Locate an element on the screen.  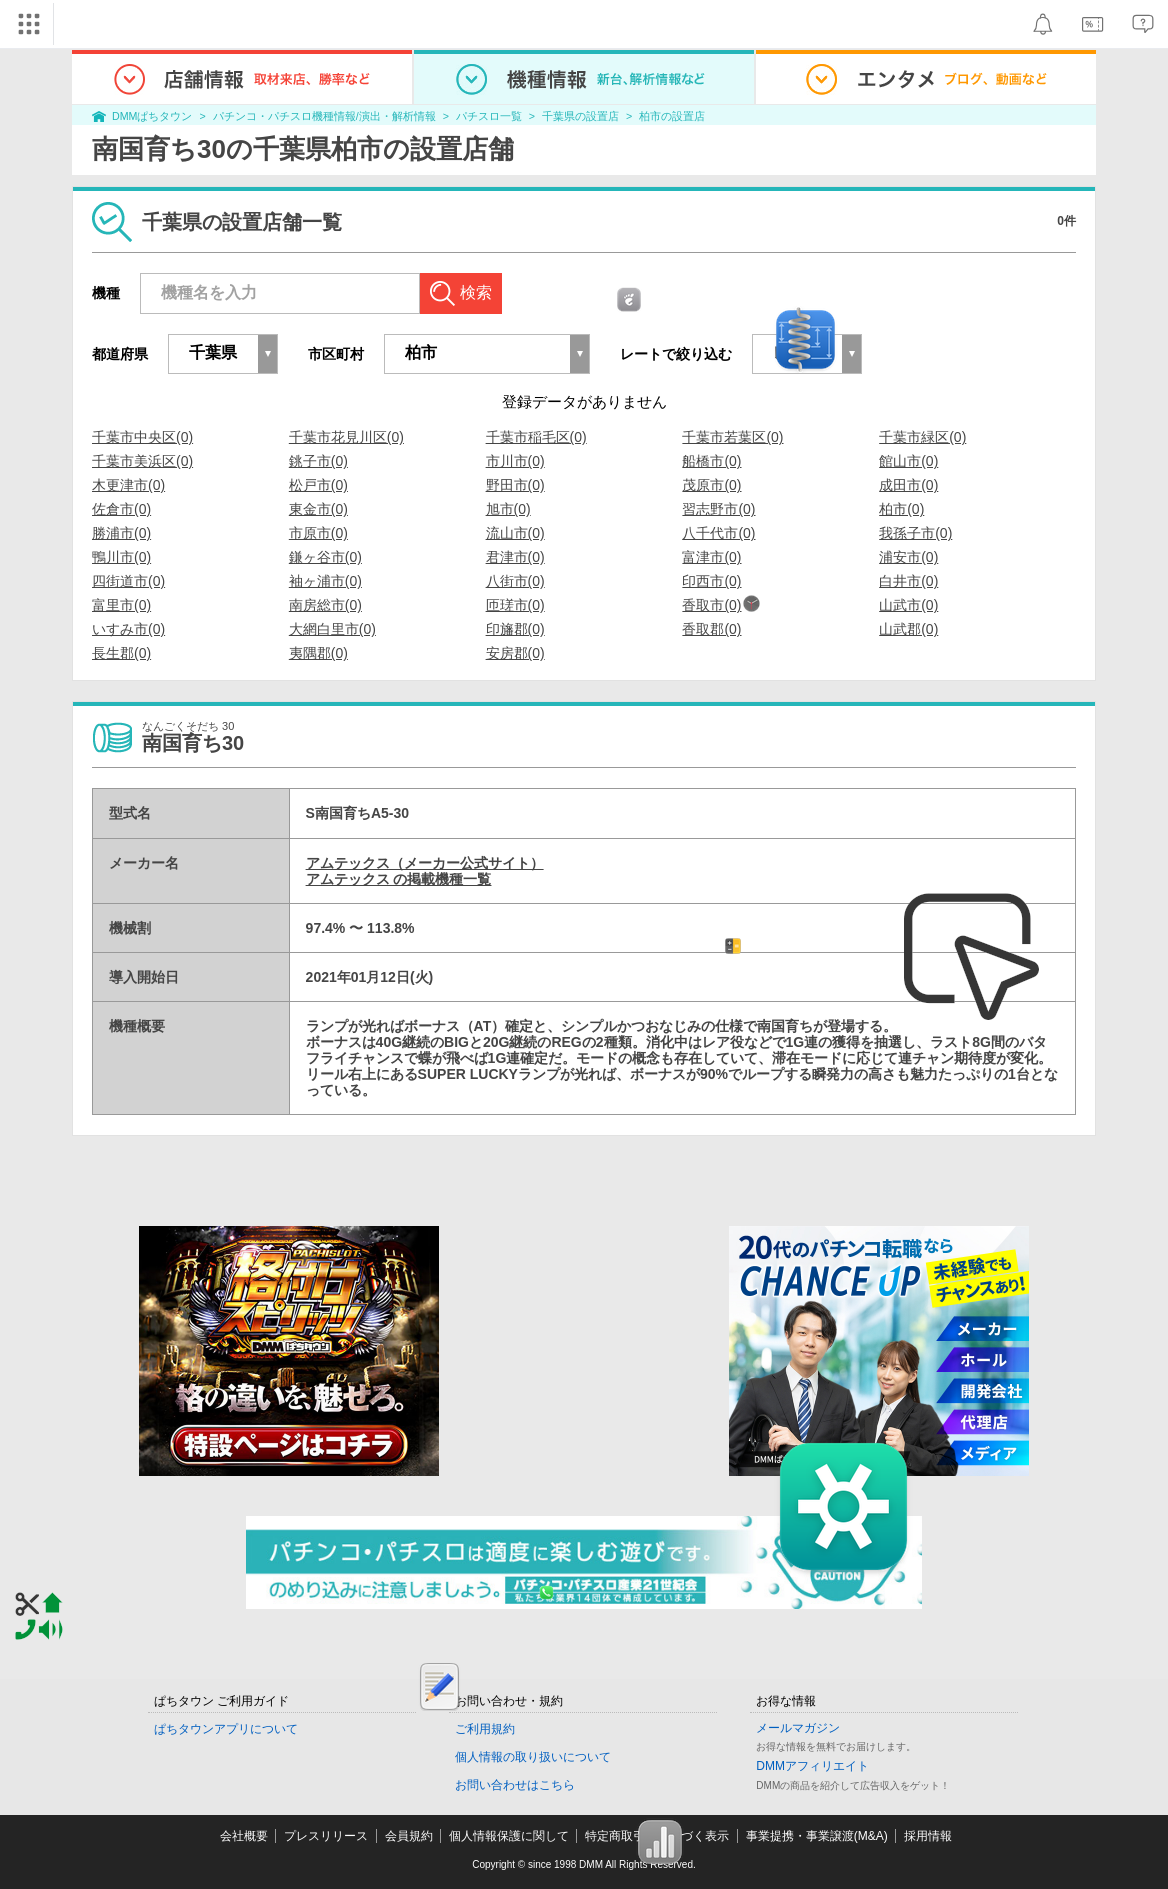
open the calculator app is located at coordinates (733, 946).